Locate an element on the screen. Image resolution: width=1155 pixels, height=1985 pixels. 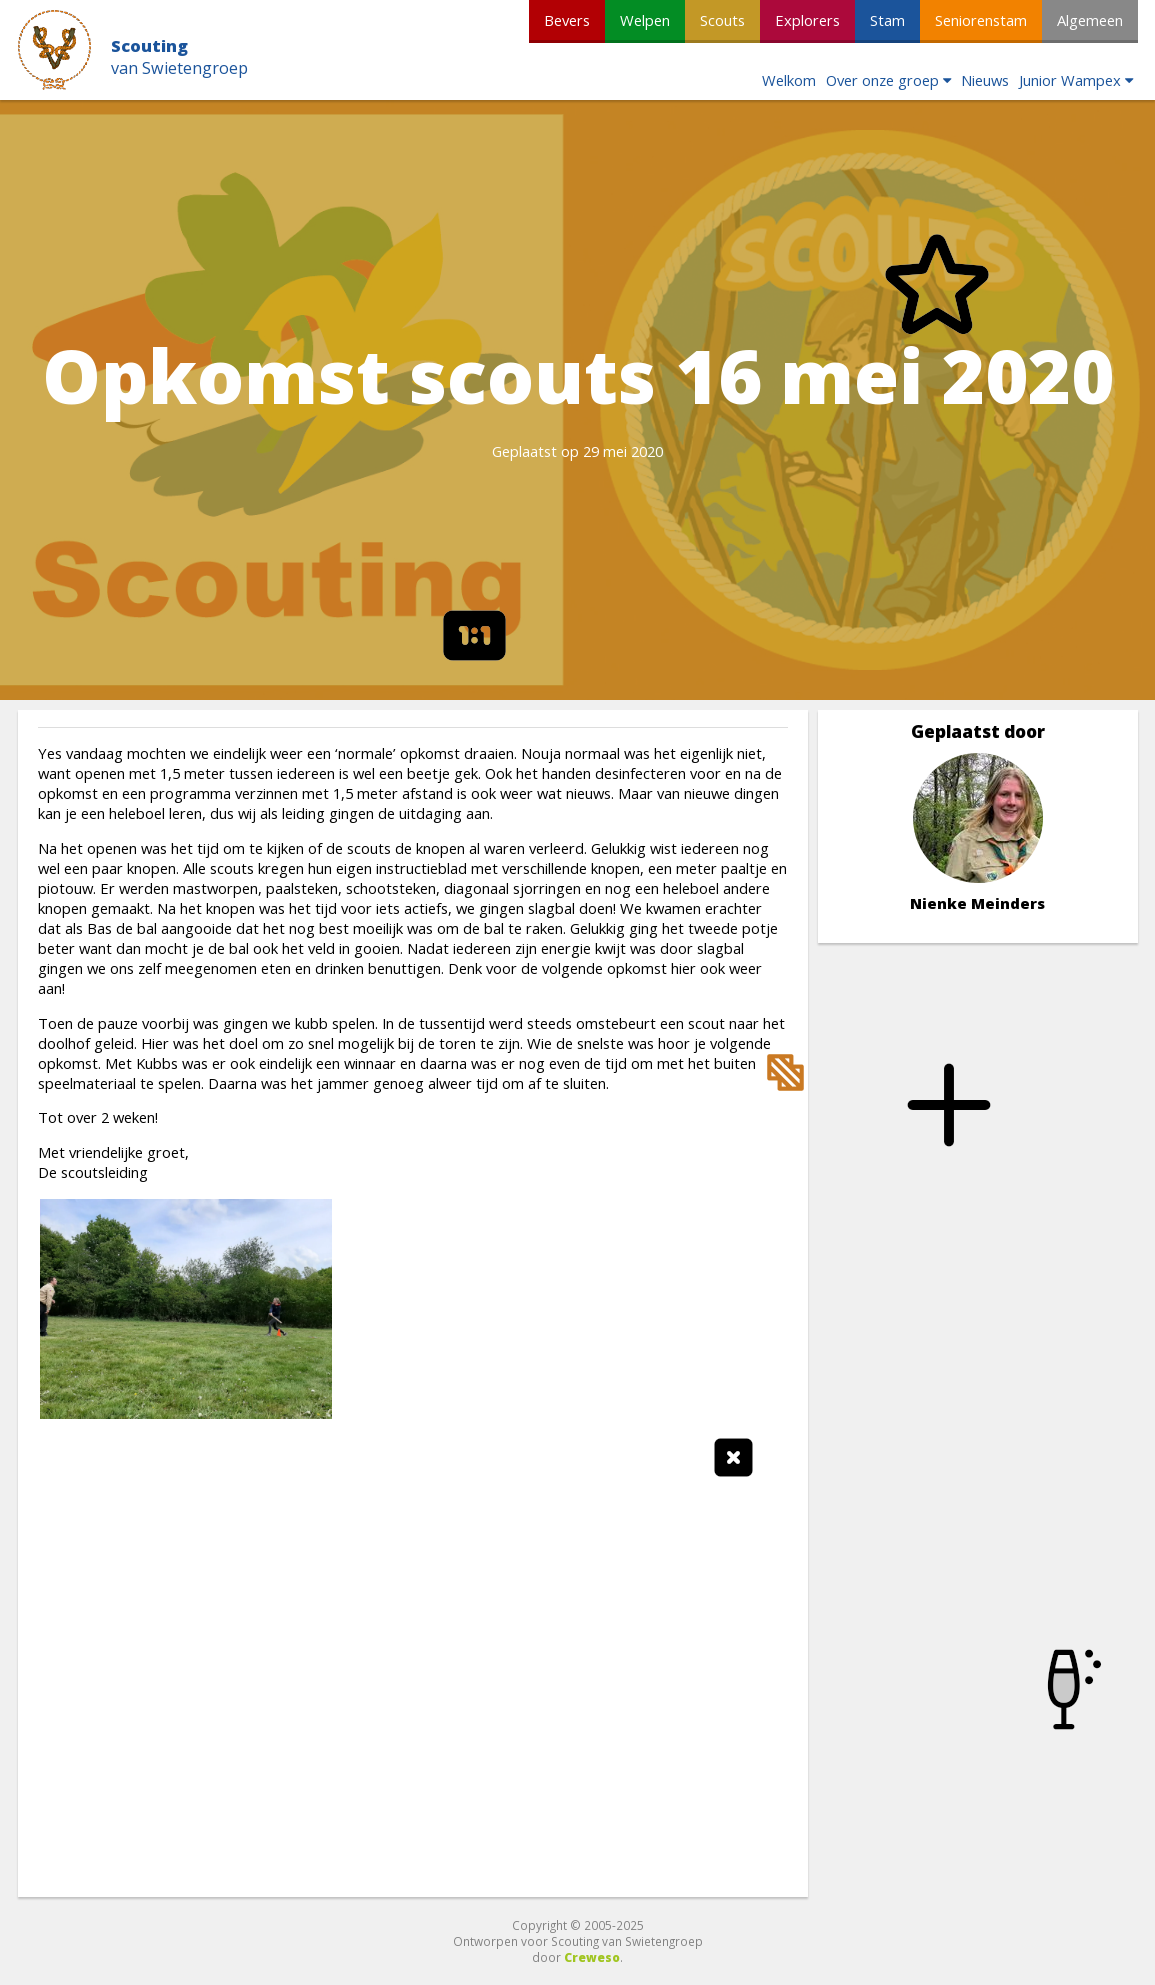
close or dismiss a modal window is located at coordinates (733, 1457).